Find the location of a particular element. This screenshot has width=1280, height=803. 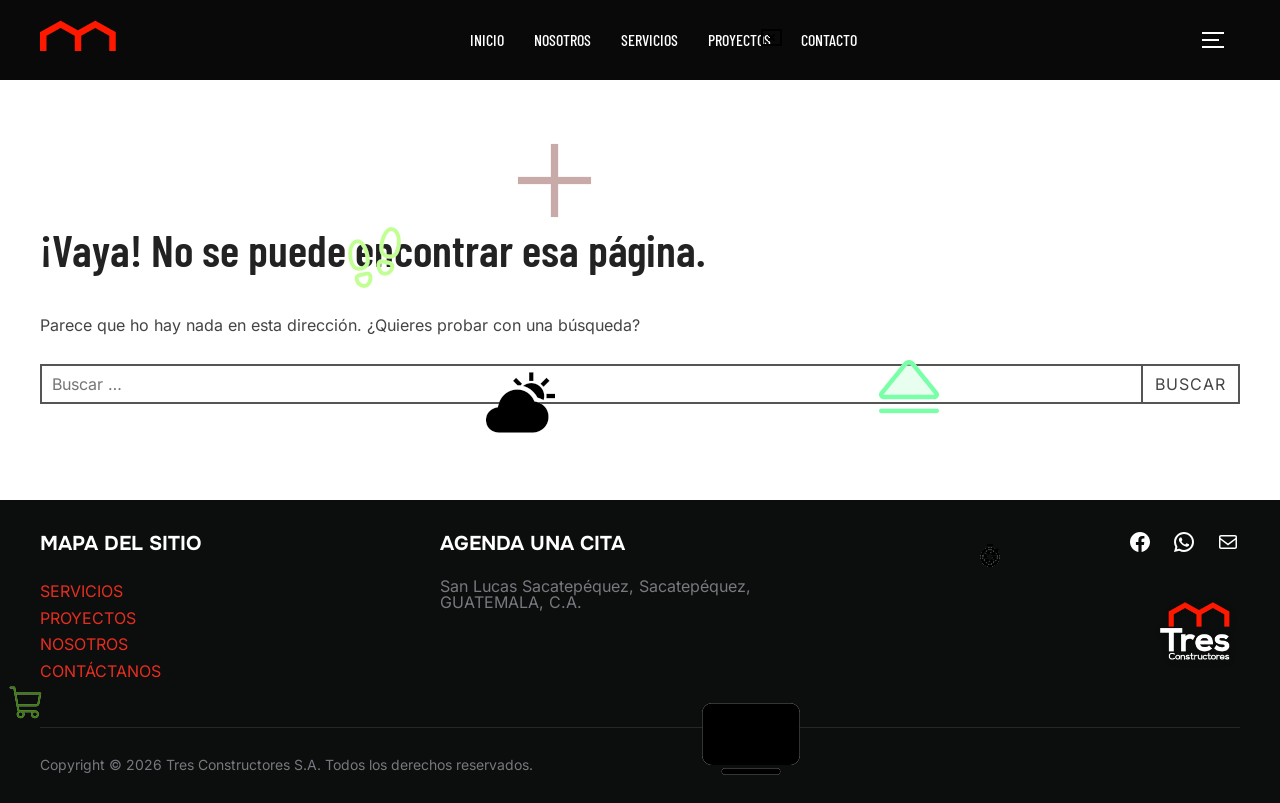

cancel or close a presentation is located at coordinates (771, 37).